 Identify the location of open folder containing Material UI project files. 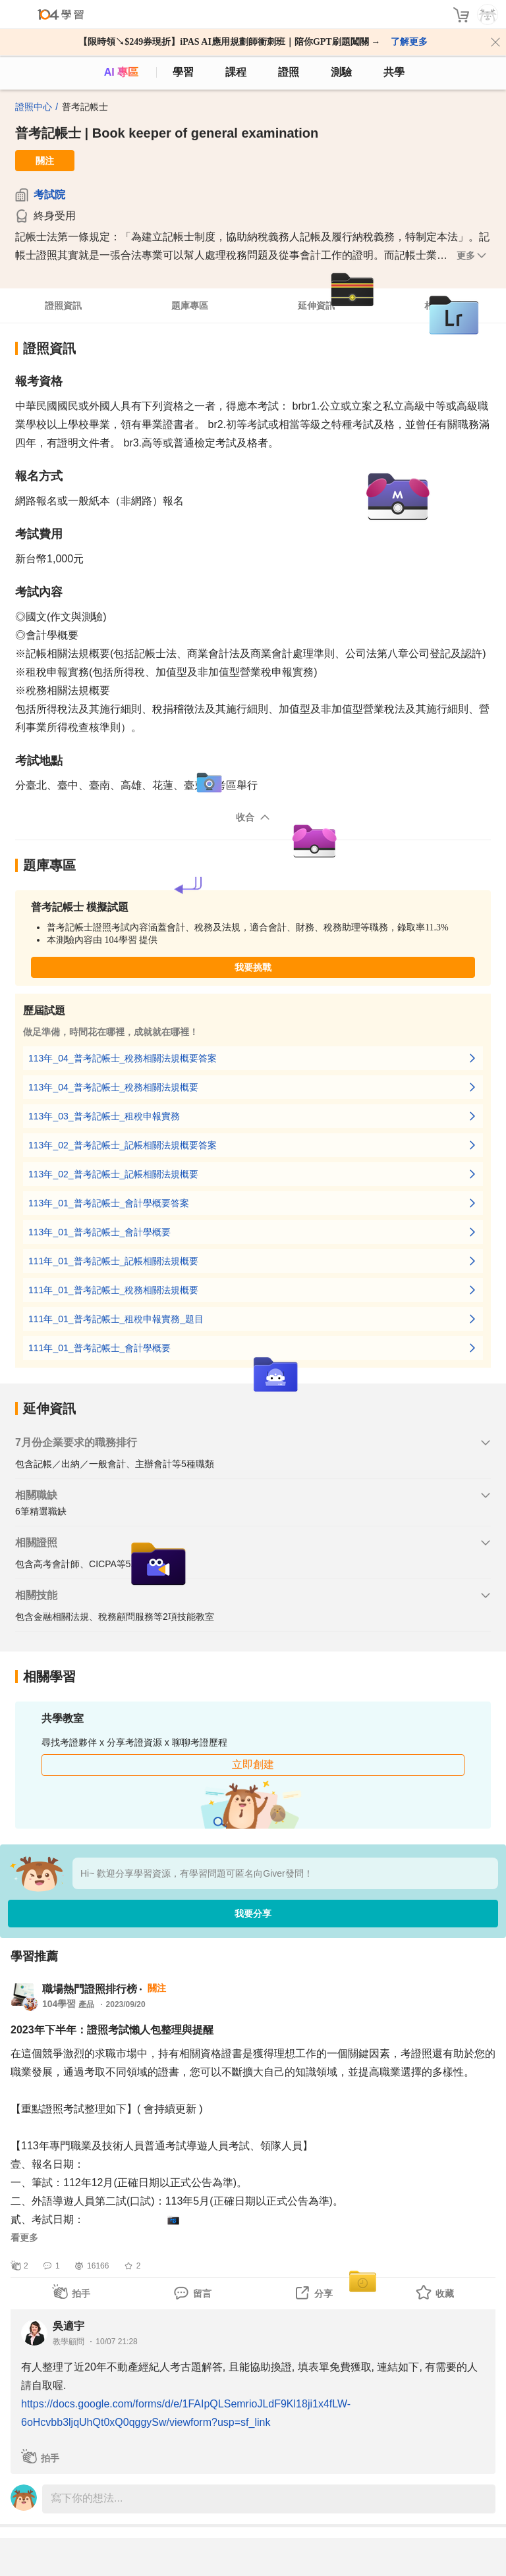
(173, 2220).